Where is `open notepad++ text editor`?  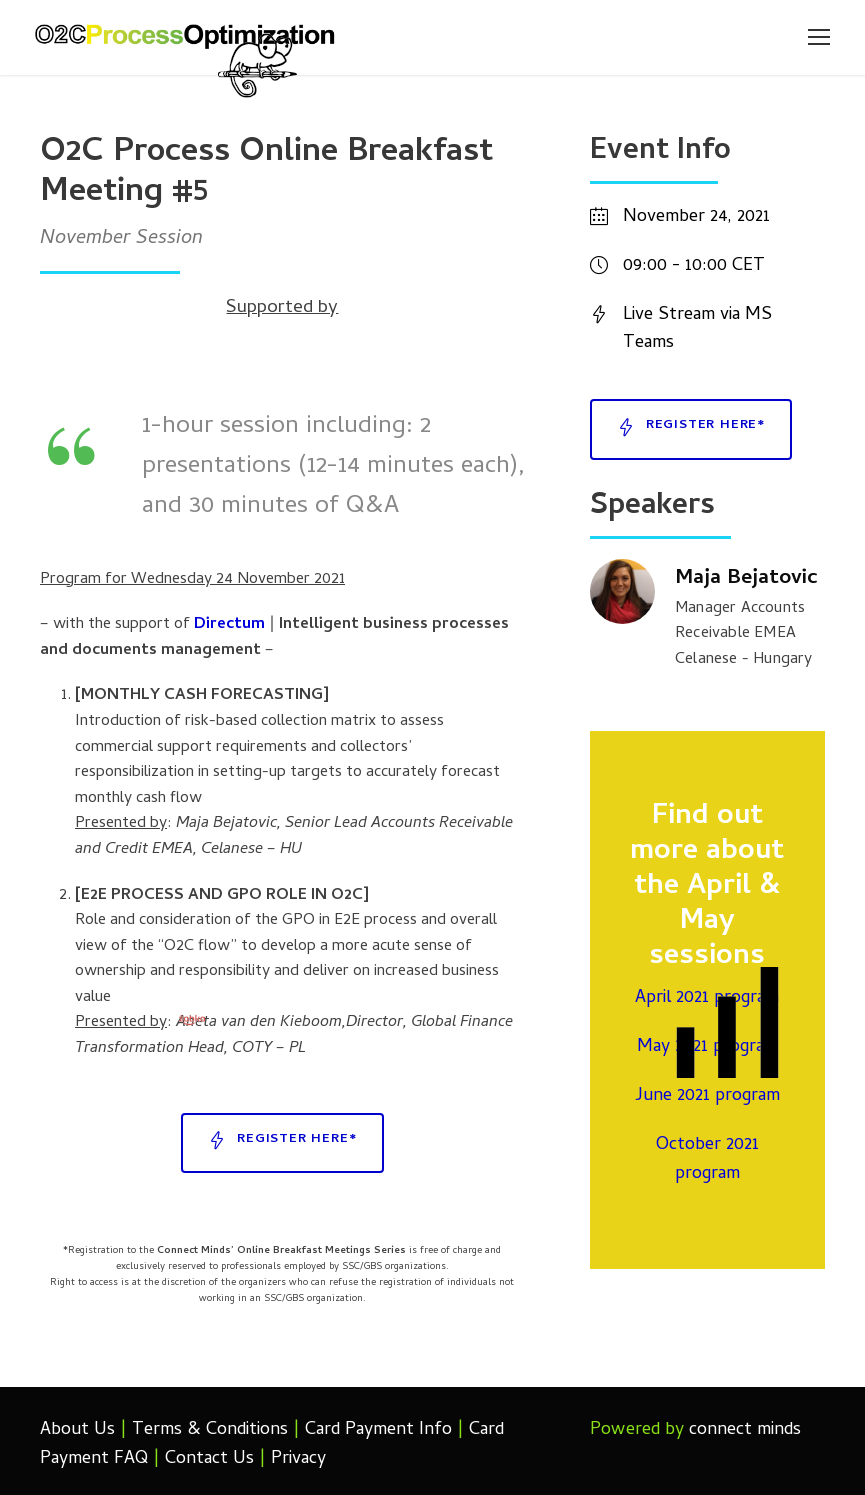
open notepad++ text editor is located at coordinates (257, 65).